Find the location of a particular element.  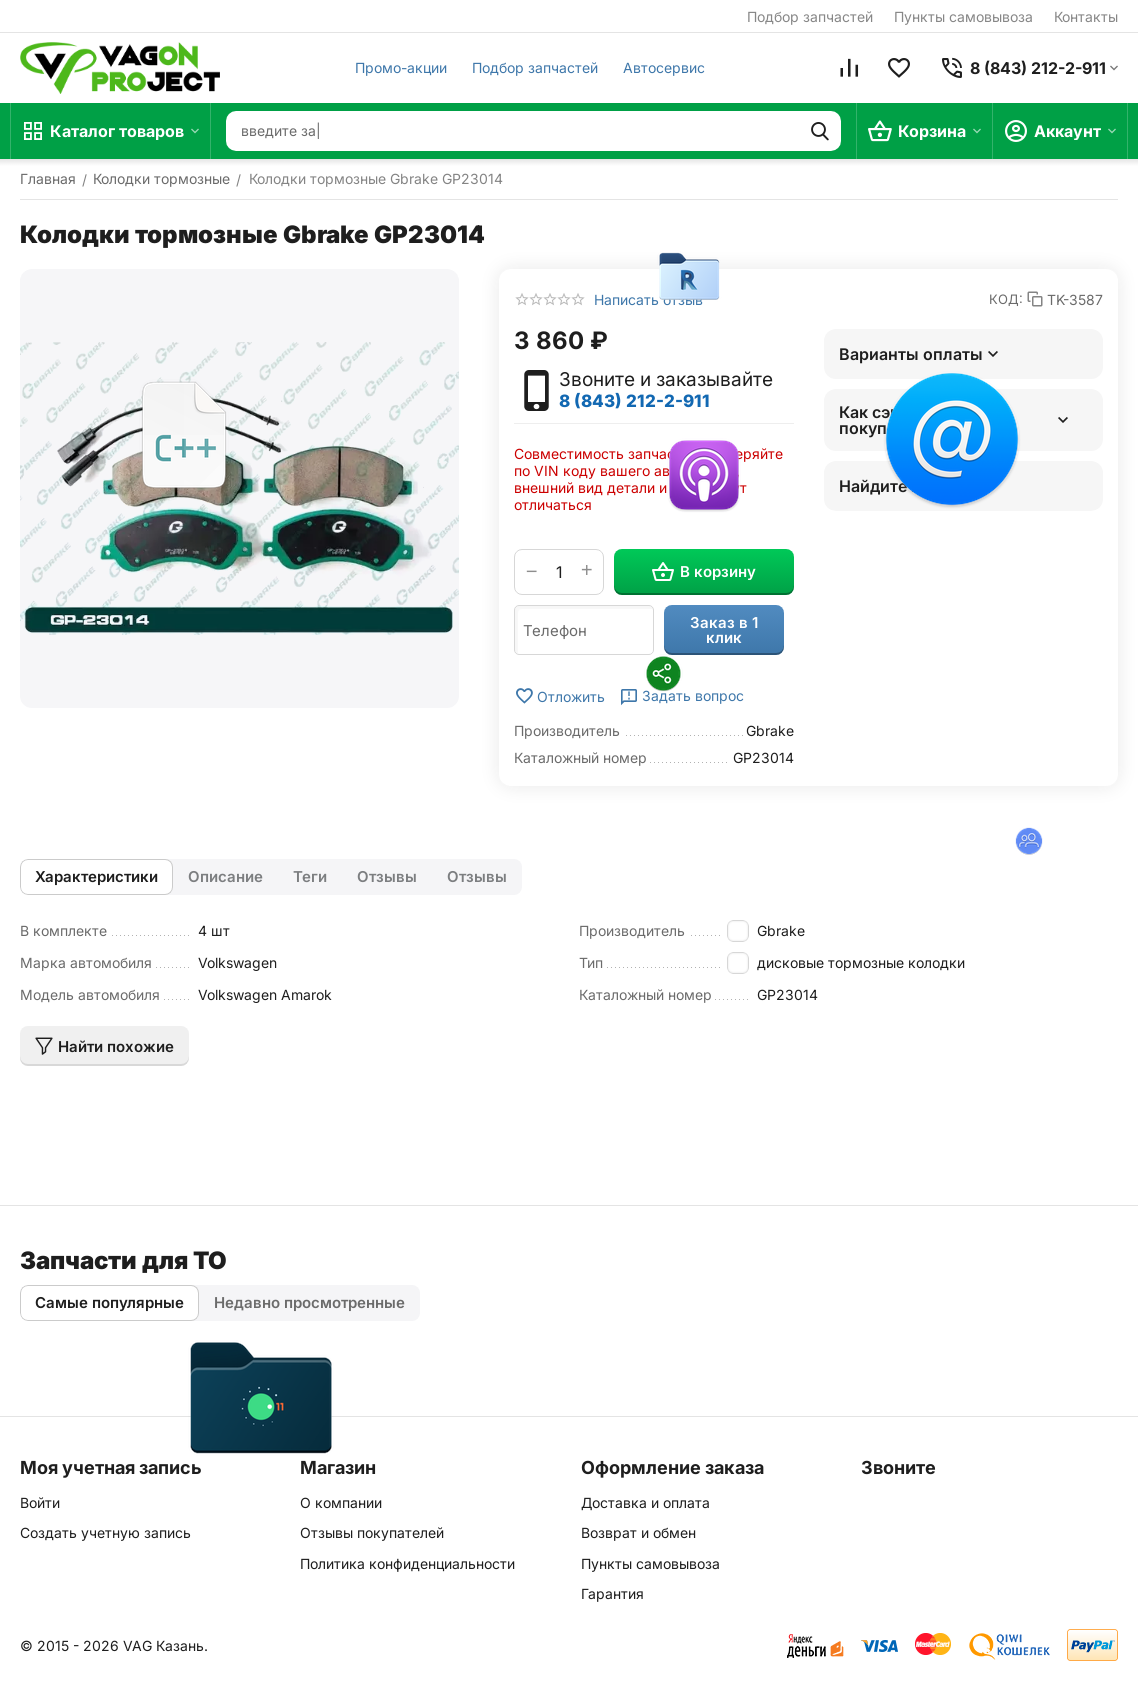

folder containing Autodesk Revit project files is located at coordinates (689, 278).